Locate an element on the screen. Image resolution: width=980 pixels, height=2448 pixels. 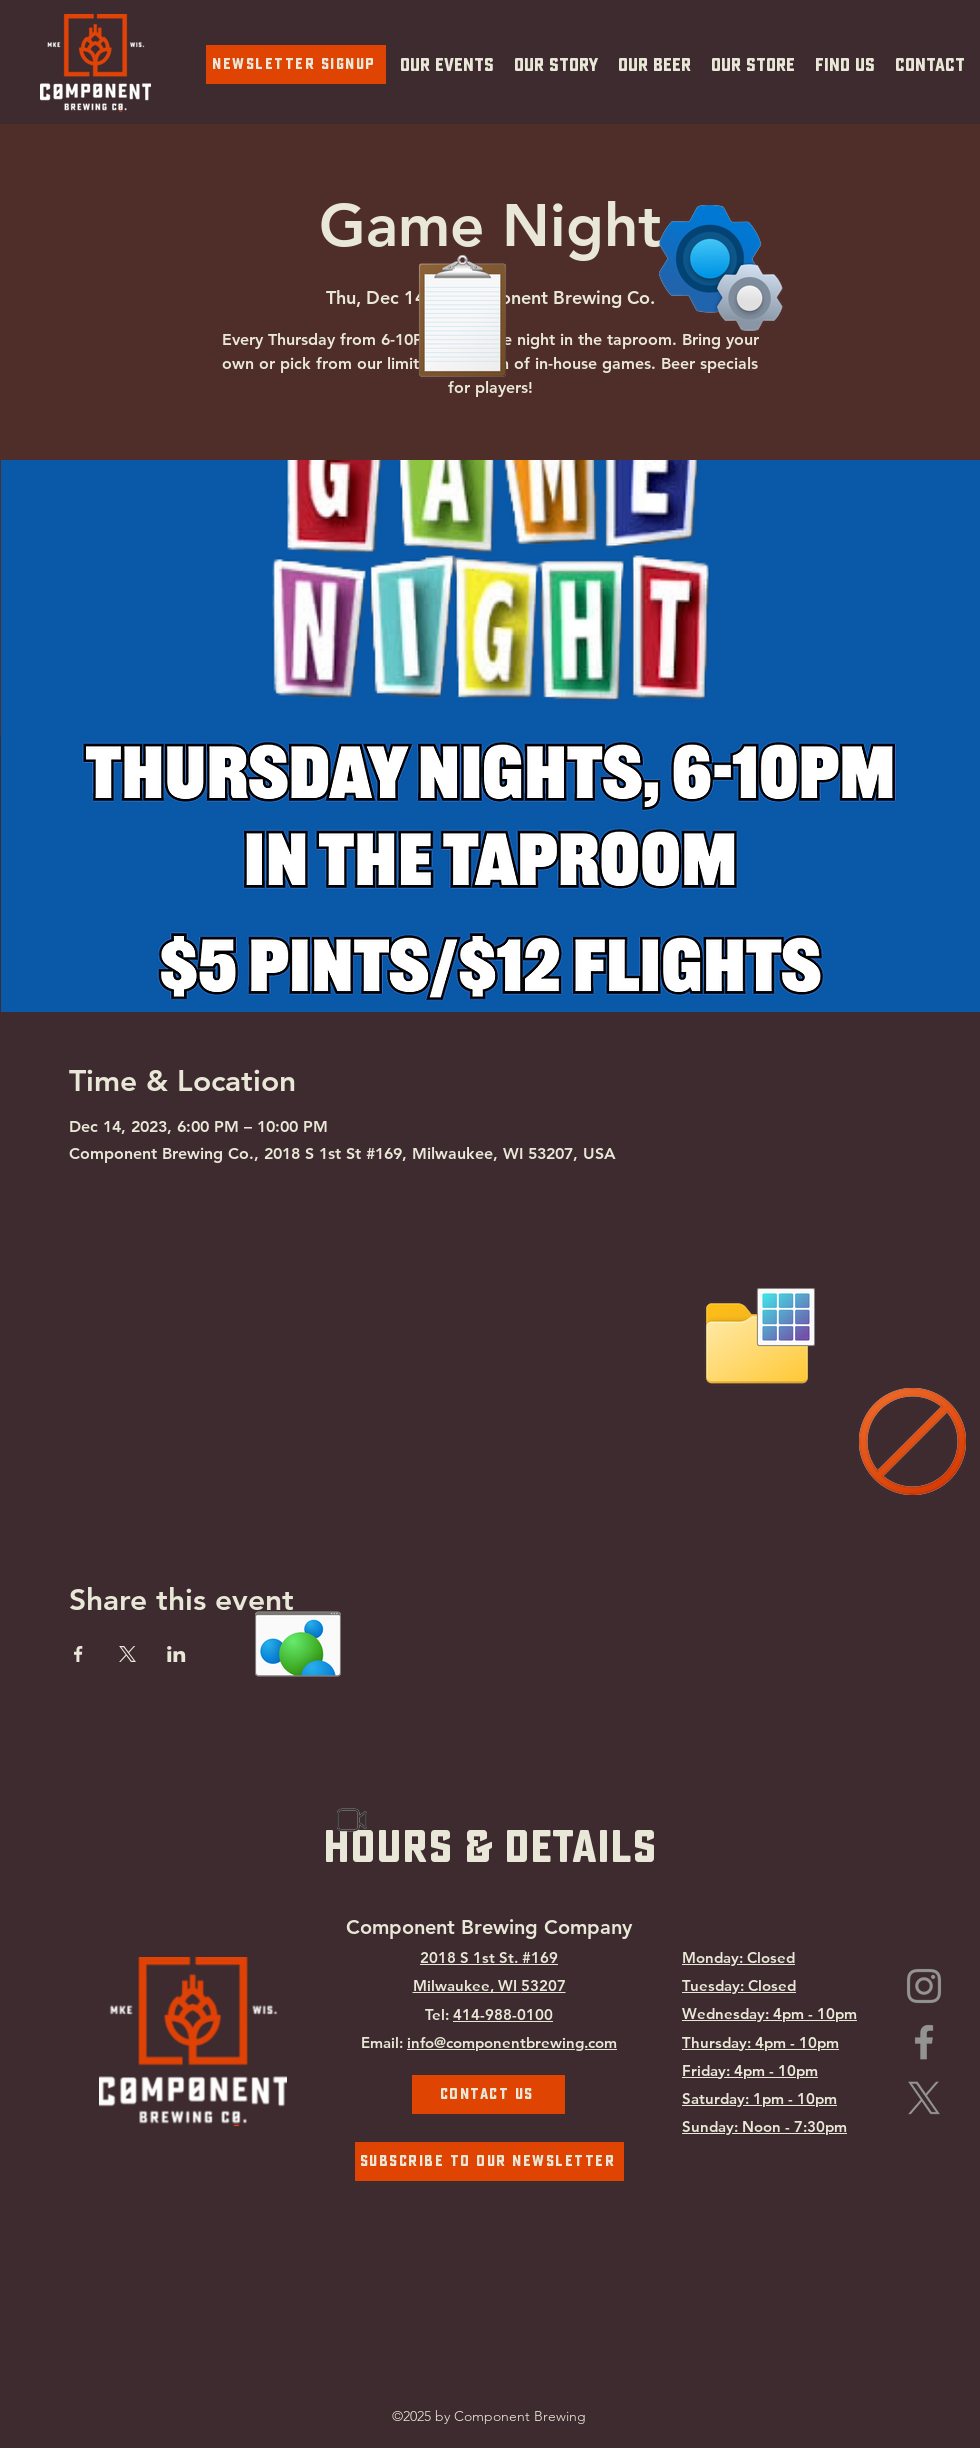
indicates denied or blocked access is located at coordinates (912, 1441).